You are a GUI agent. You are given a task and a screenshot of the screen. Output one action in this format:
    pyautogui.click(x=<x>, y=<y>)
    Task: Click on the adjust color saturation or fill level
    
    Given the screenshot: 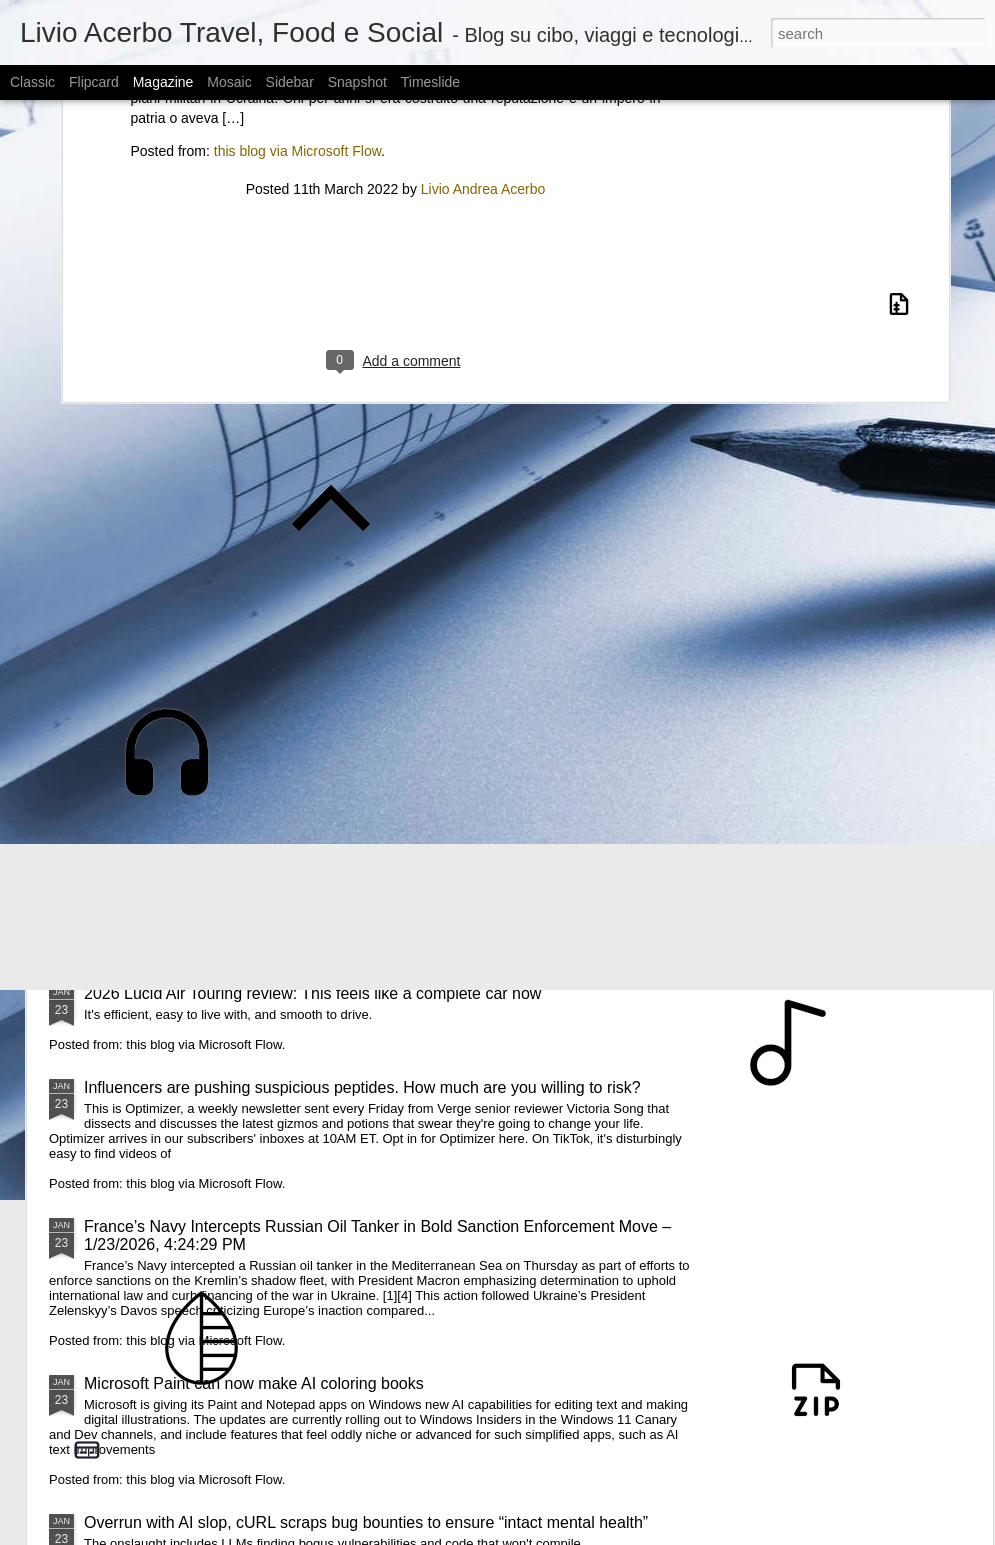 What is the action you would take?
    pyautogui.click(x=201, y=1341)
    